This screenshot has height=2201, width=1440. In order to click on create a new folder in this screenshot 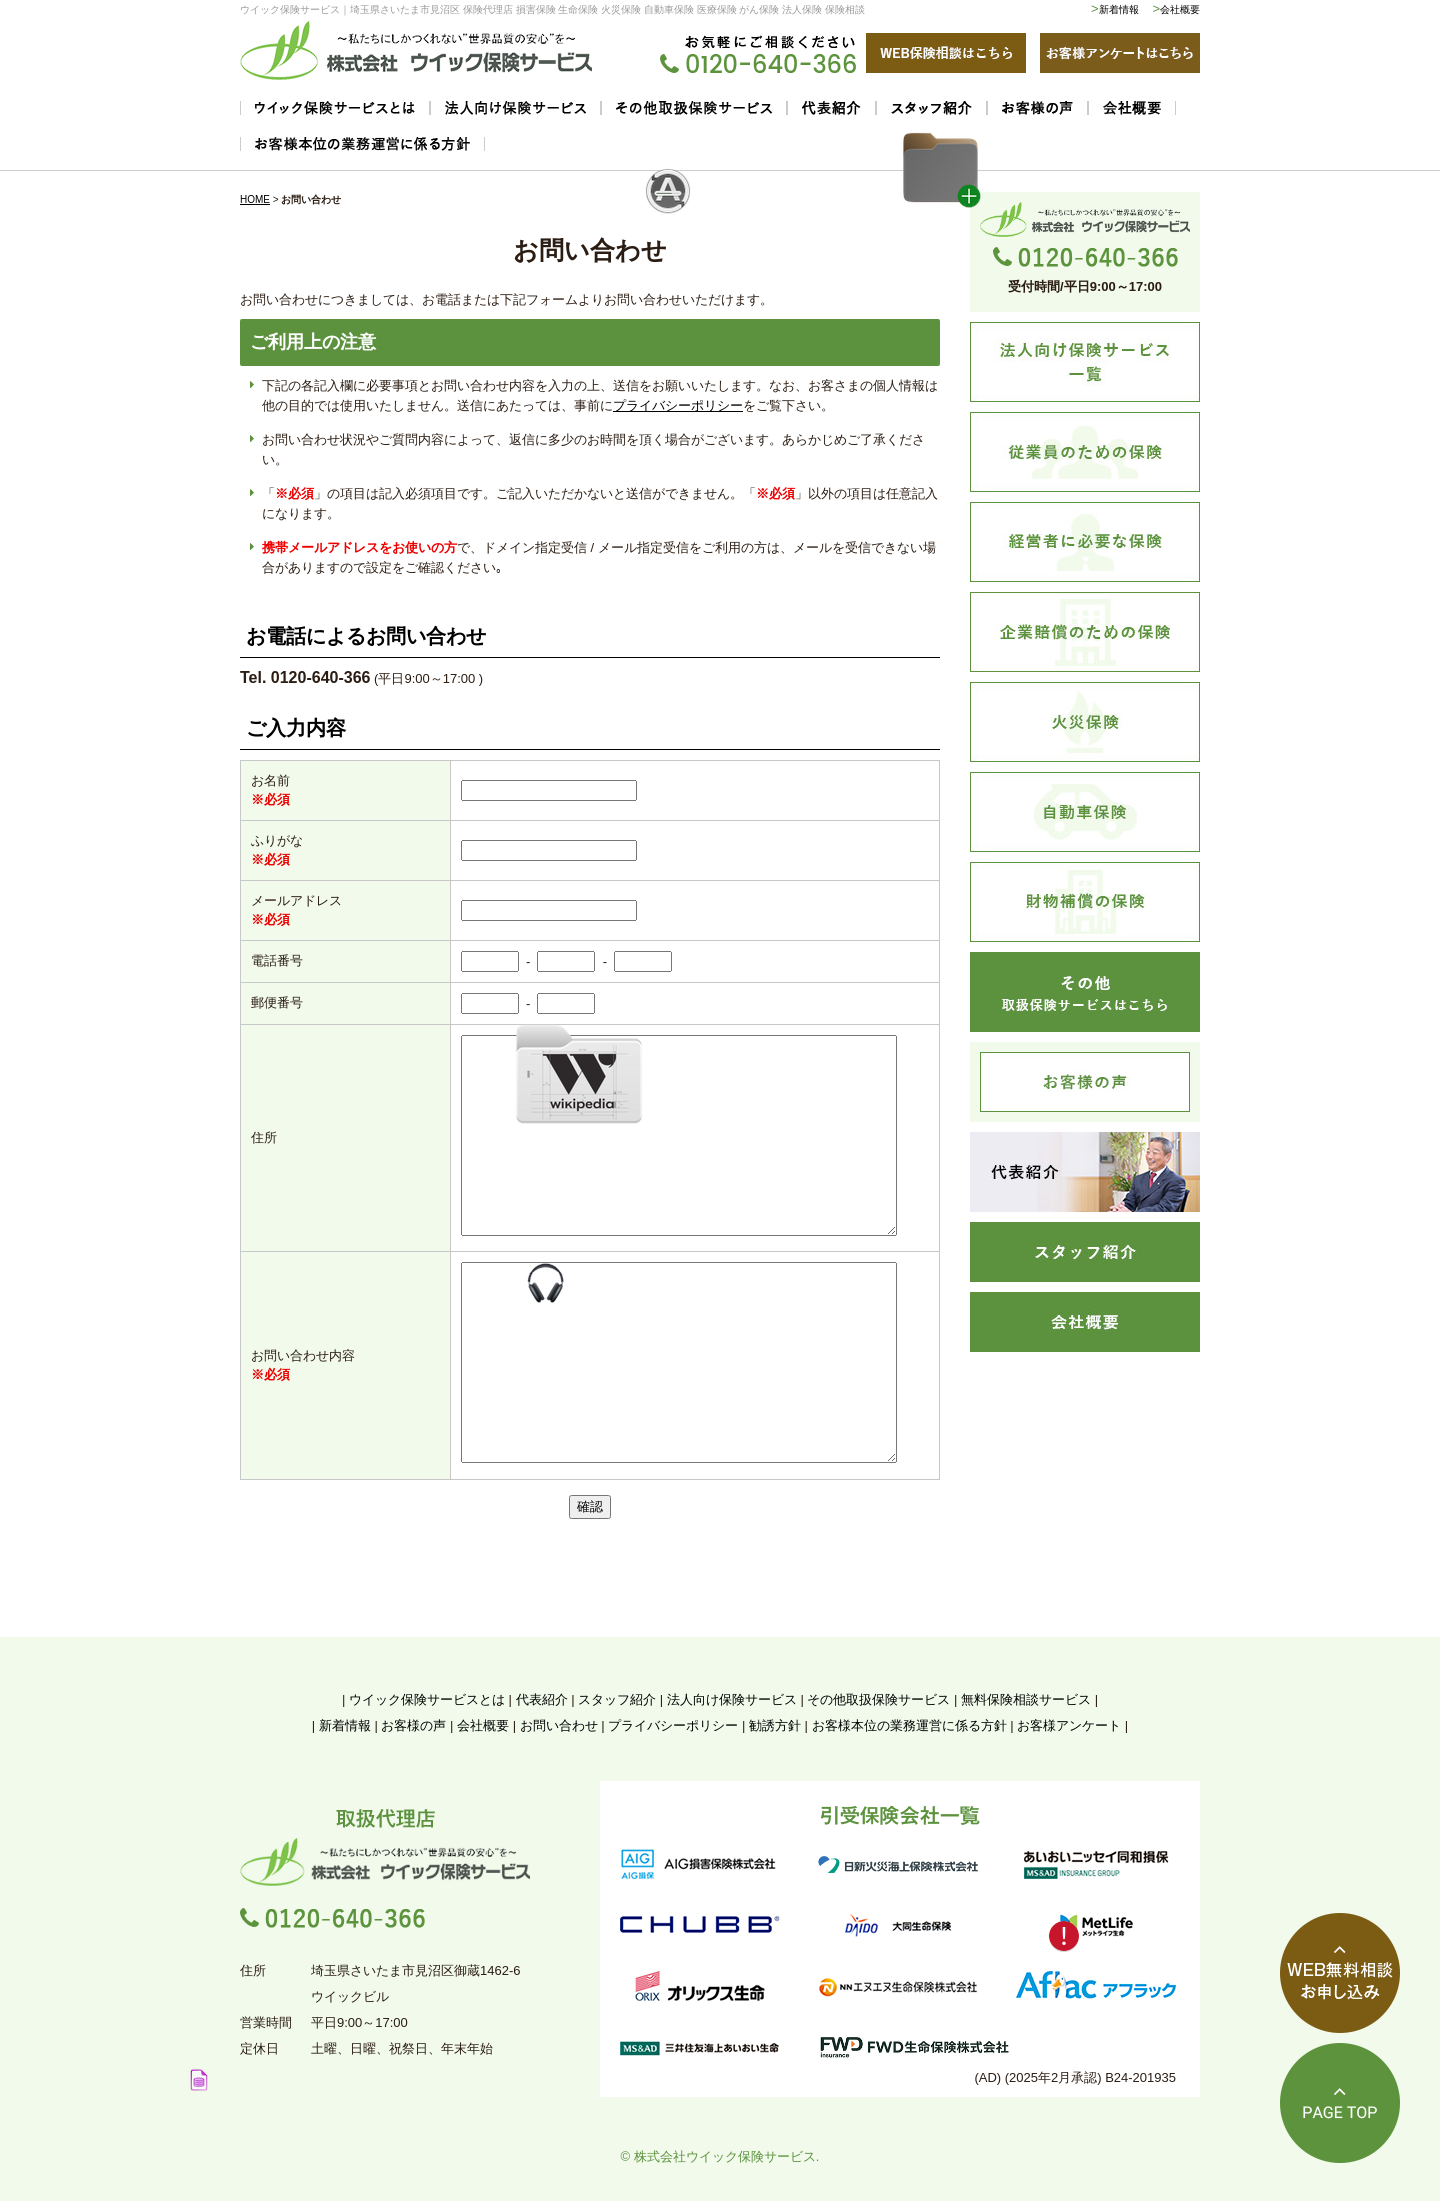, I will do `click(940, 167)`.